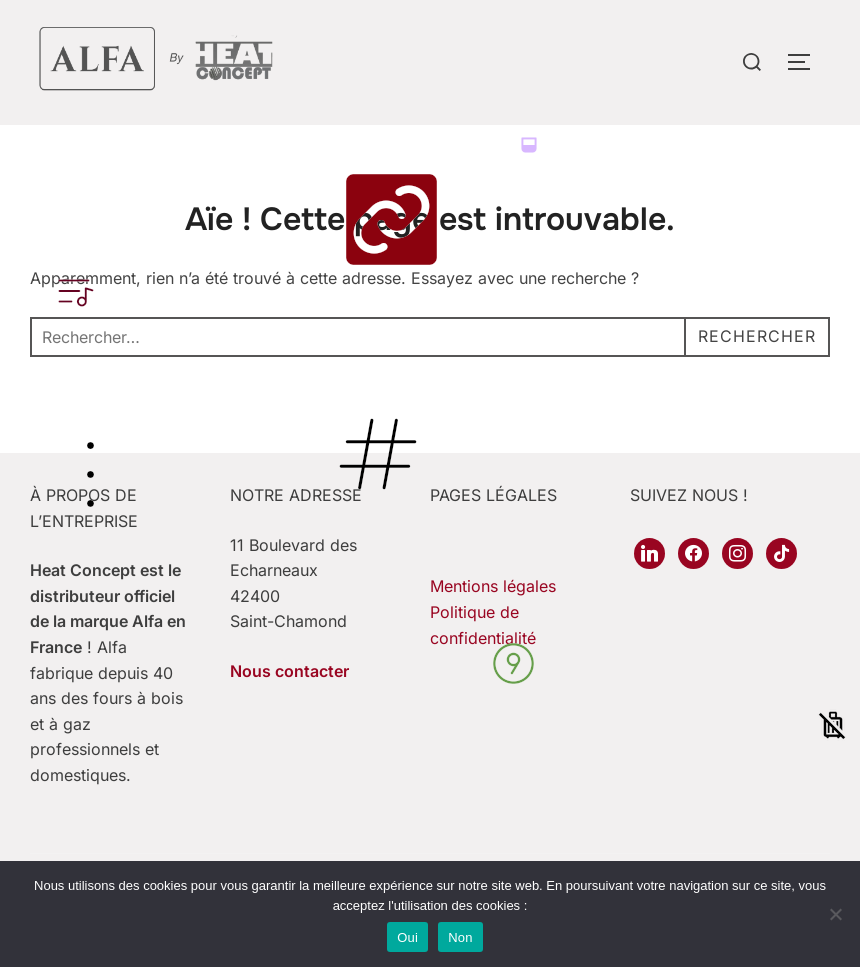  What do you see at coordinates (90, 474) in the screenshot?
I see `open more options menu` at bounding box center [90, 474].